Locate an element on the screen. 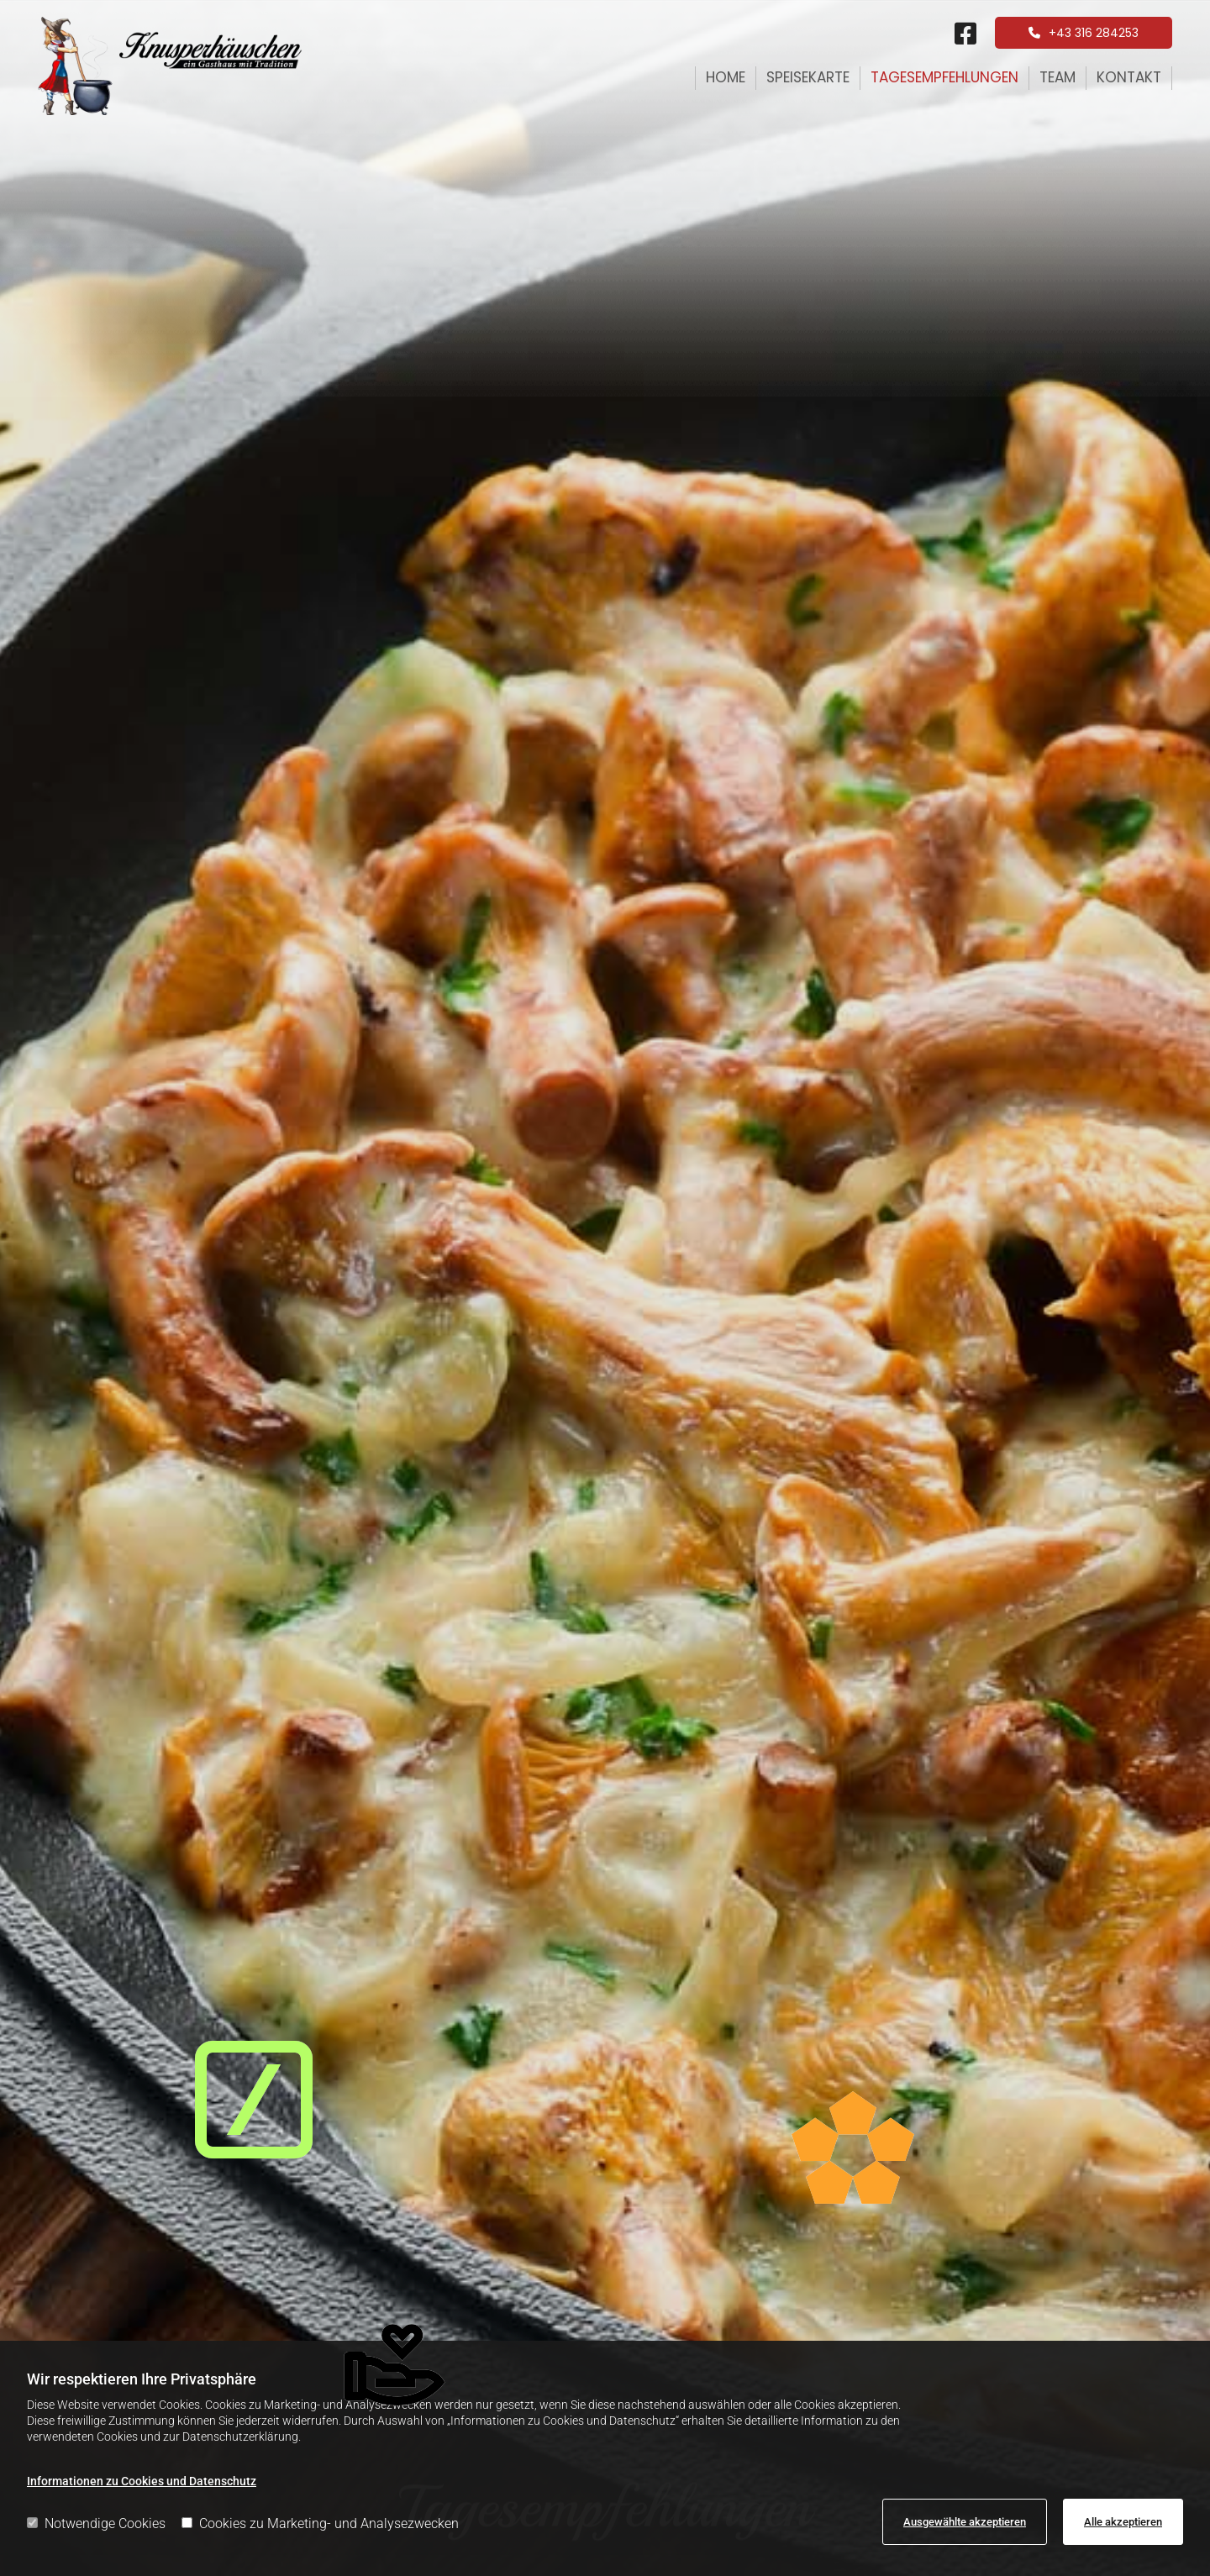 Image resolution: width=1210 pixels, height=2576 pixels. access slash commands menu is located at coordinates (254, 2100).